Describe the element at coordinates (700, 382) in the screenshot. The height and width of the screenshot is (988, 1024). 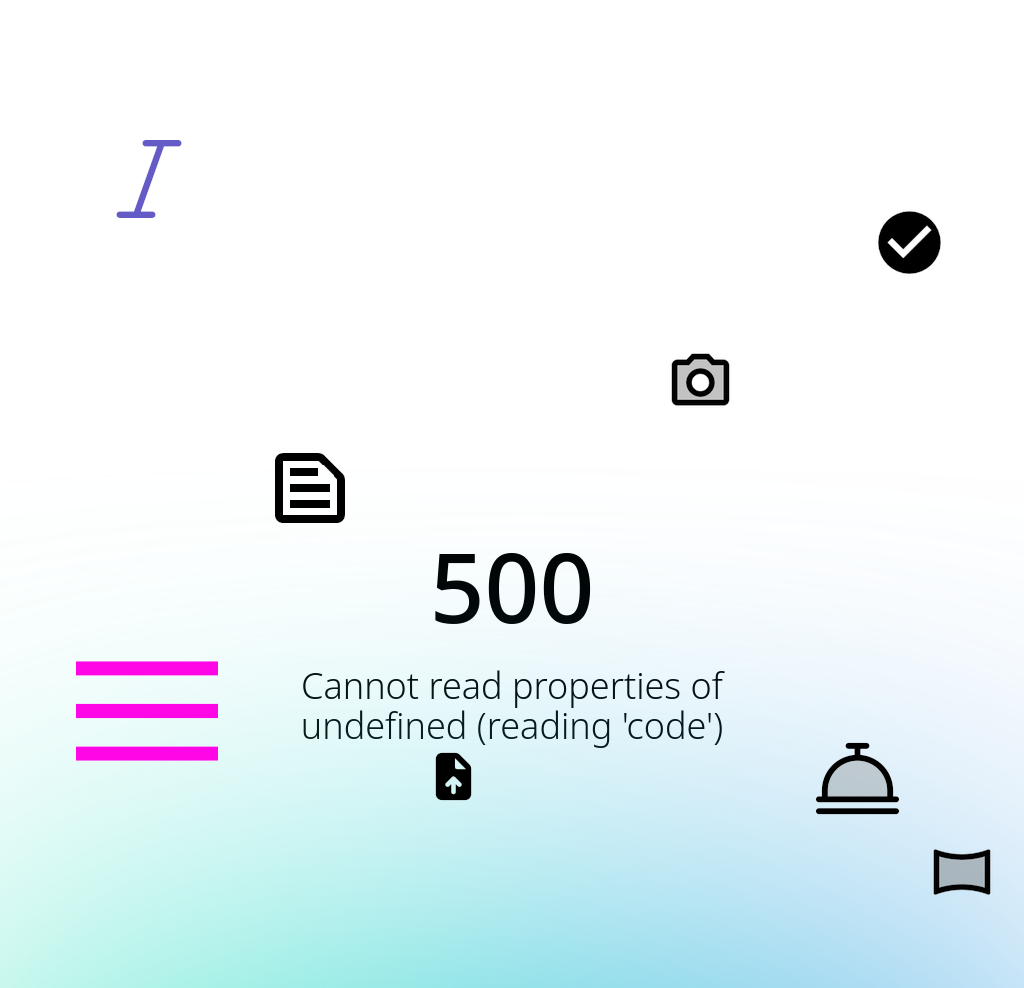
I see `take a photo` at that location.